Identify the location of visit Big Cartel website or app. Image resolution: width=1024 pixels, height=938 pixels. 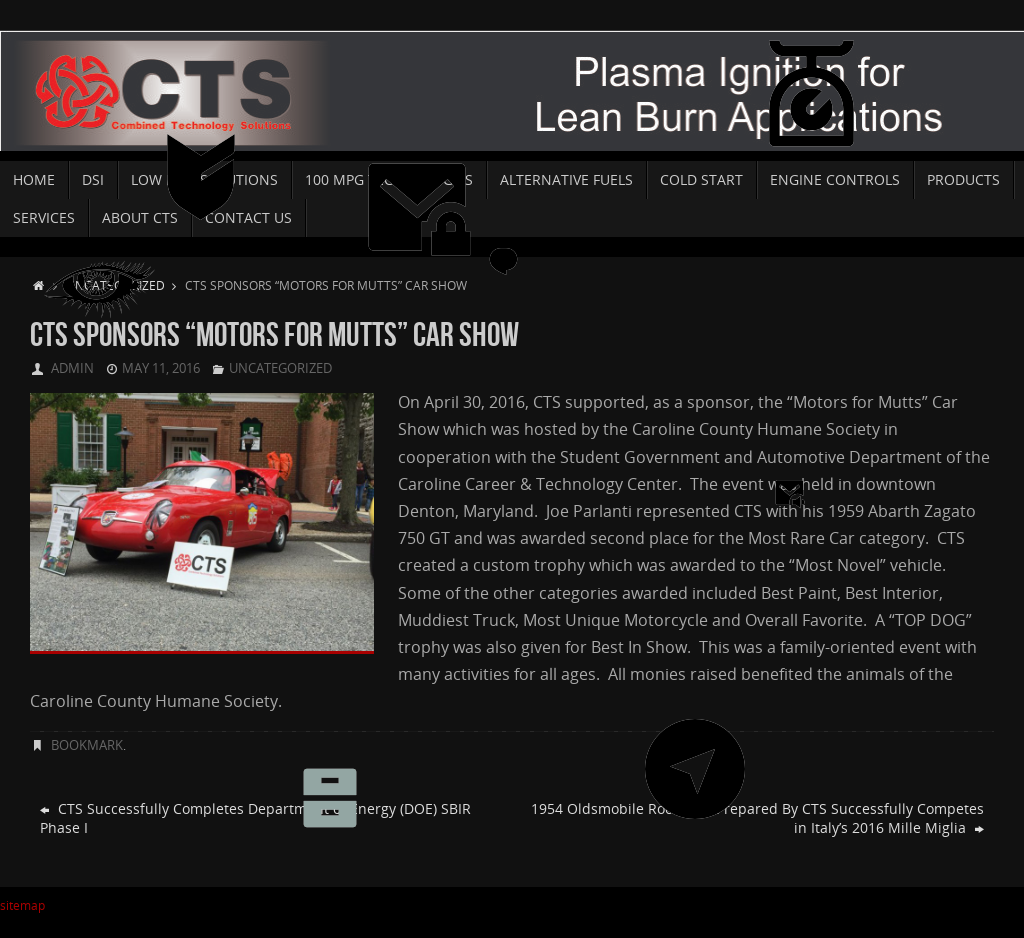
(201, 177).